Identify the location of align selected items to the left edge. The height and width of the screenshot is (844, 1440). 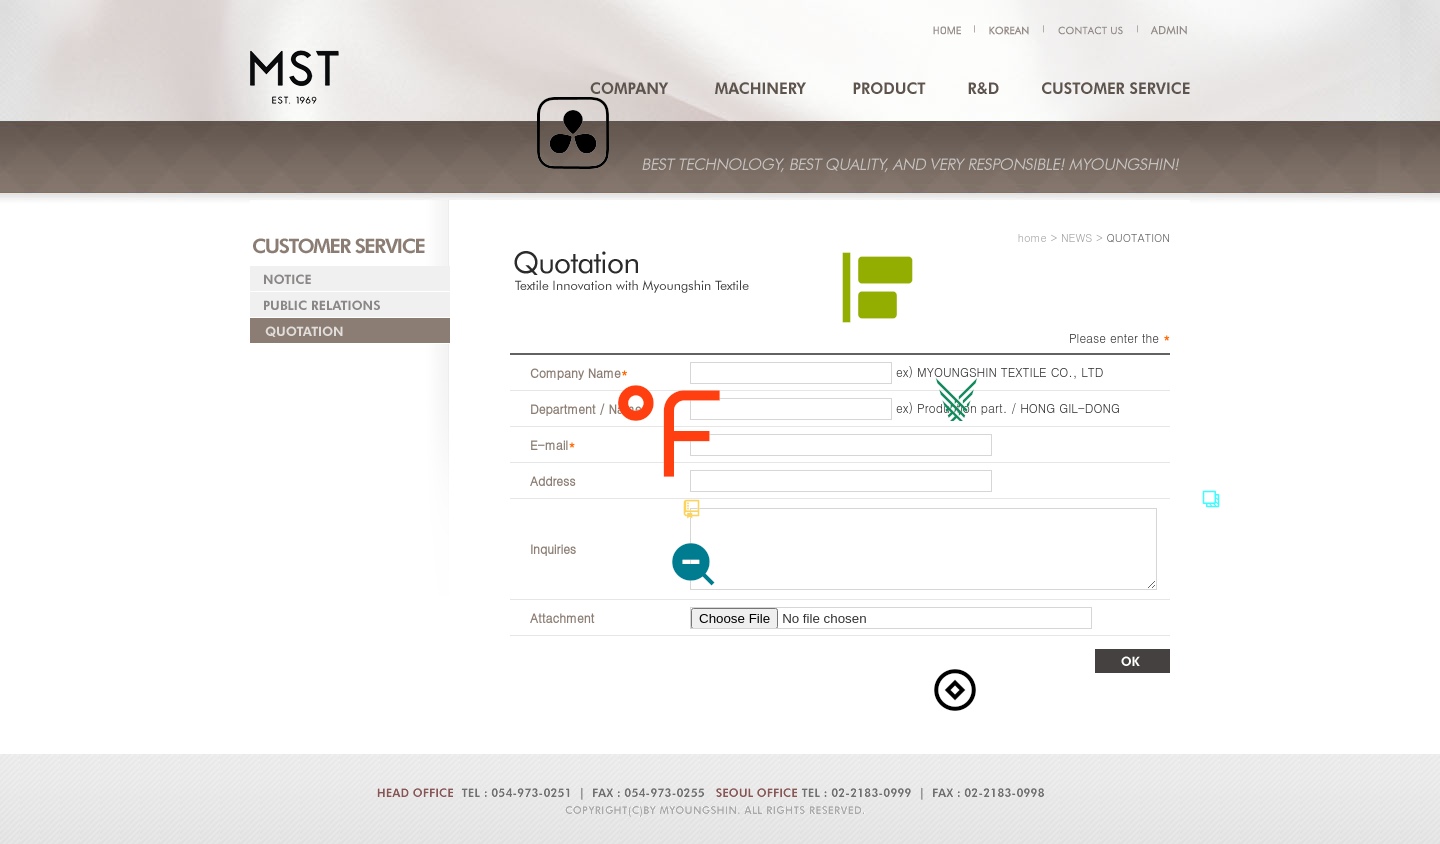
(877, 287).